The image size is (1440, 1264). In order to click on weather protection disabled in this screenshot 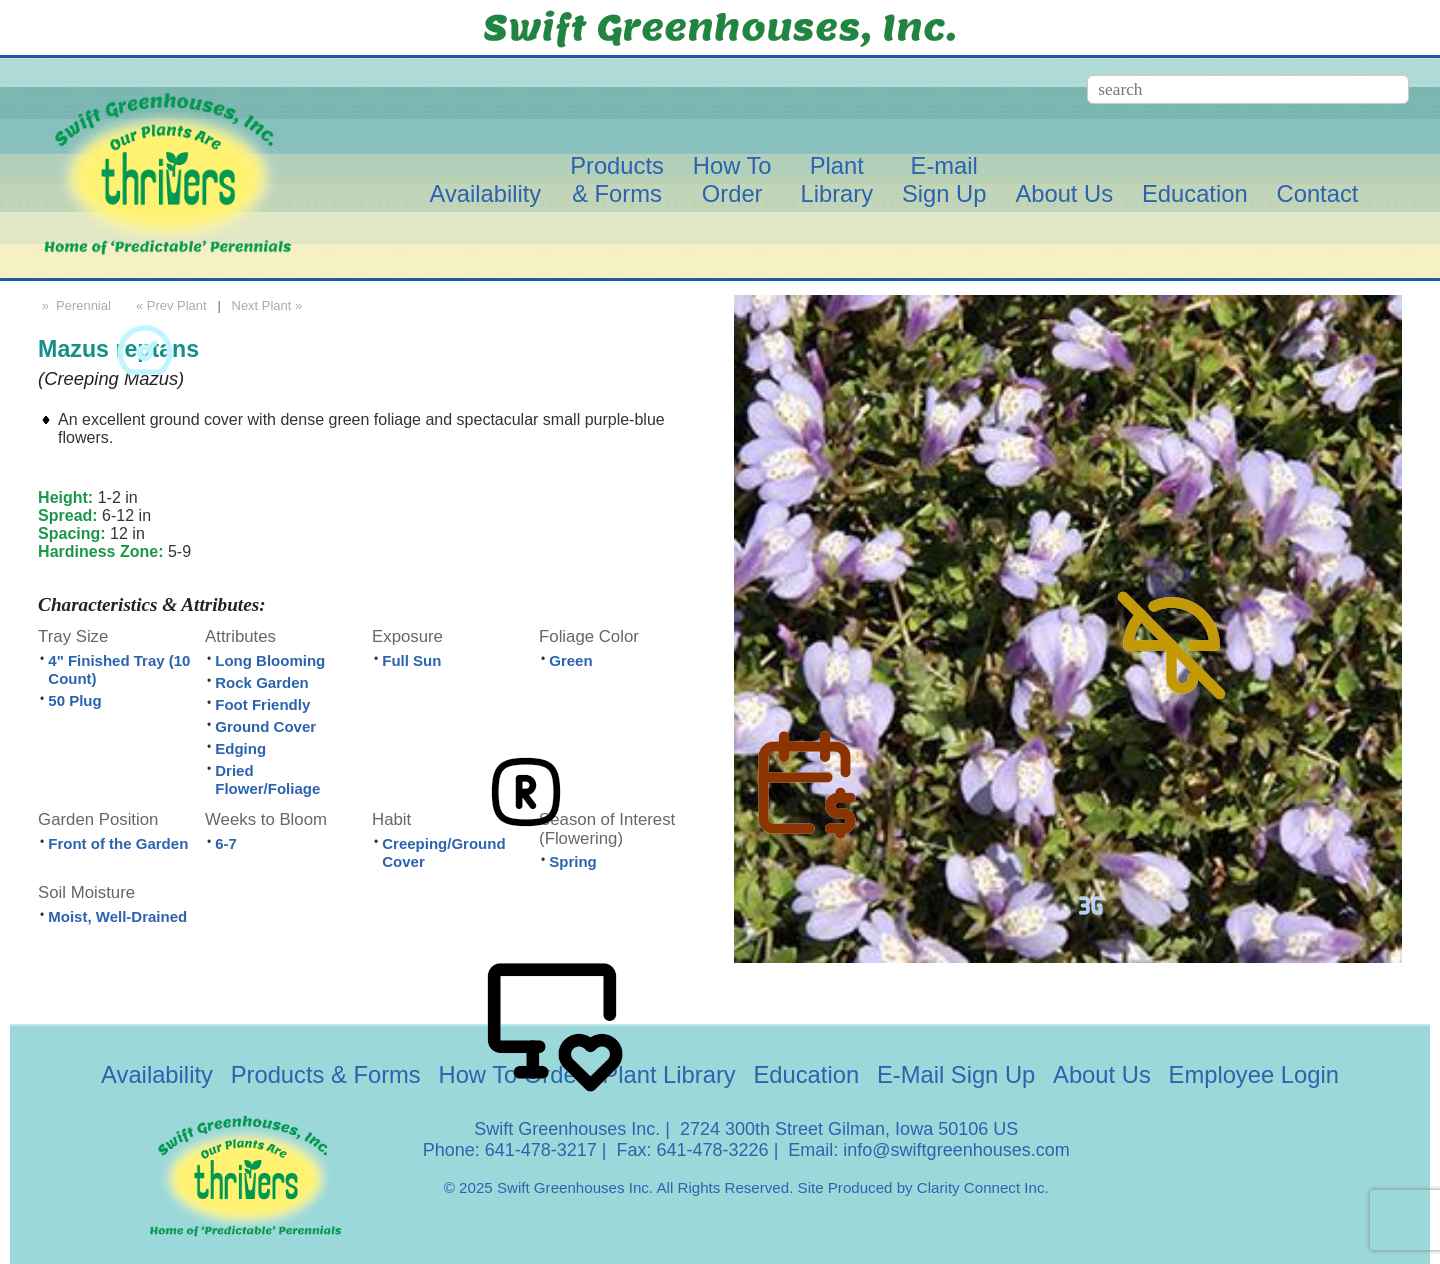, I will do `click(1171, 645)`.